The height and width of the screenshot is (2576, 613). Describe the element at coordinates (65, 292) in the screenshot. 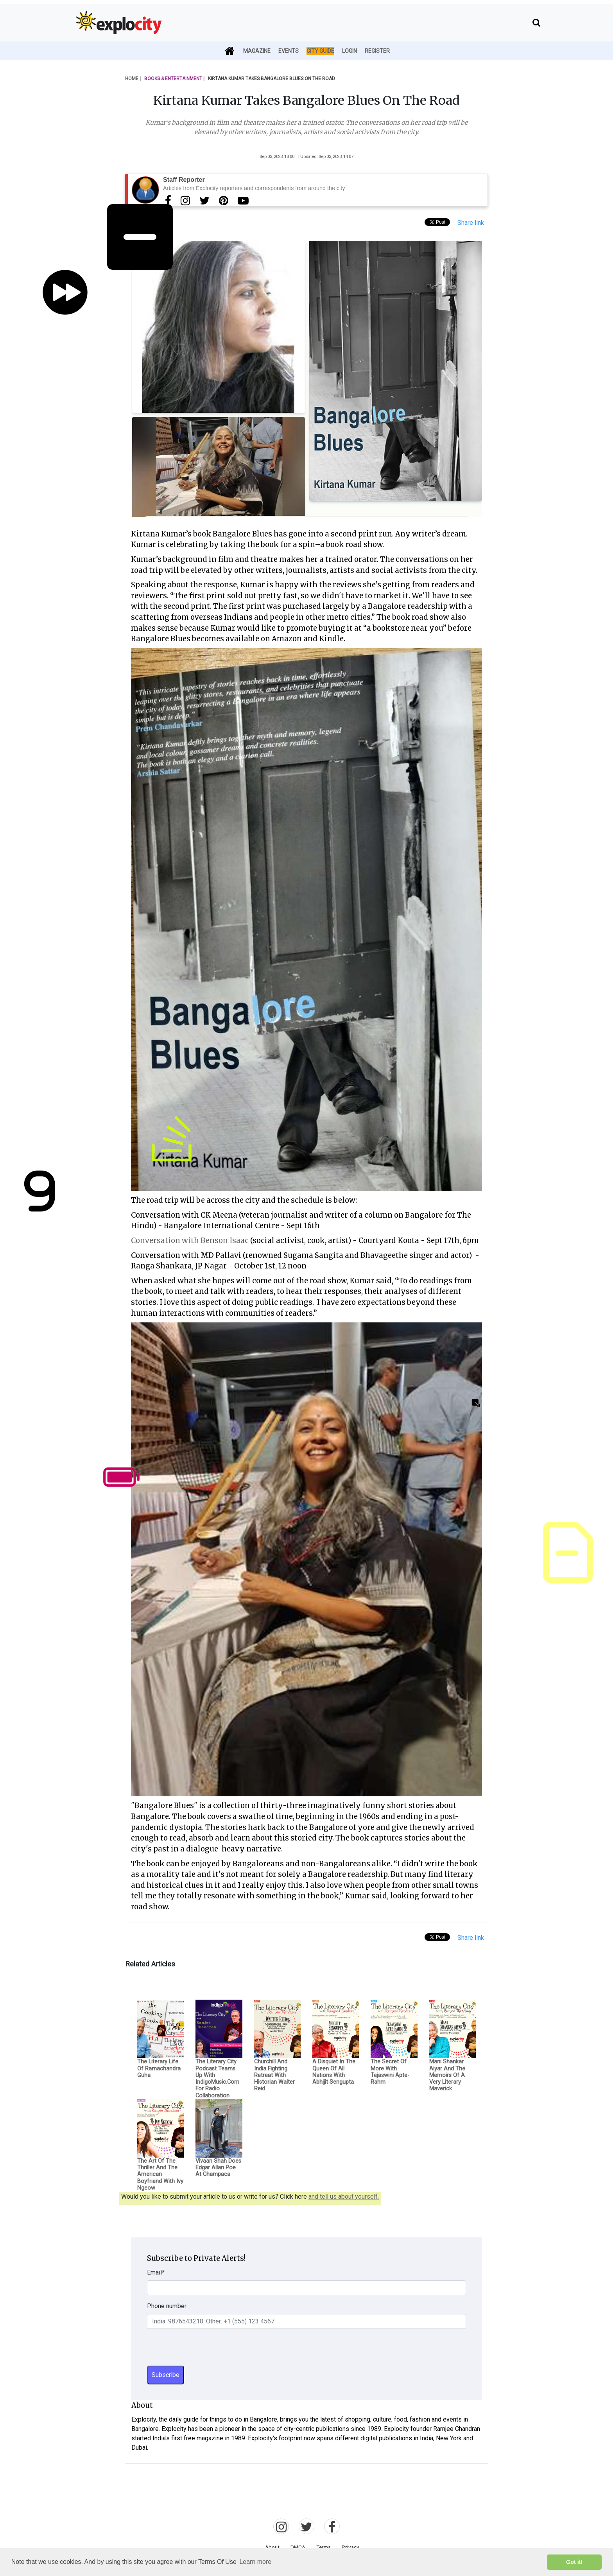

I see `skip forward to the next track` at that location.